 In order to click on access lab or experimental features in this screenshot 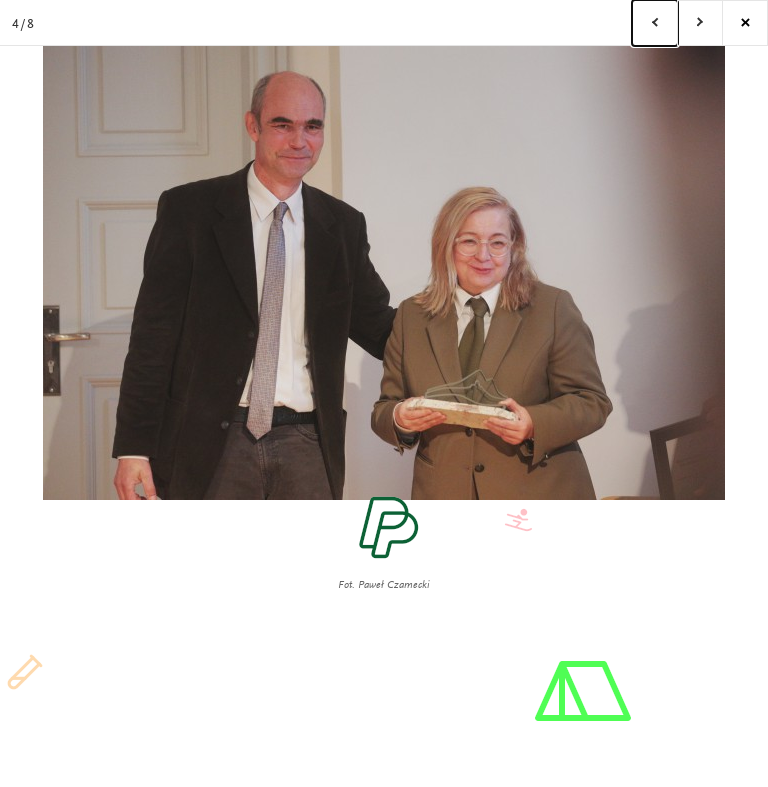, I will do `click(25, 672)`.